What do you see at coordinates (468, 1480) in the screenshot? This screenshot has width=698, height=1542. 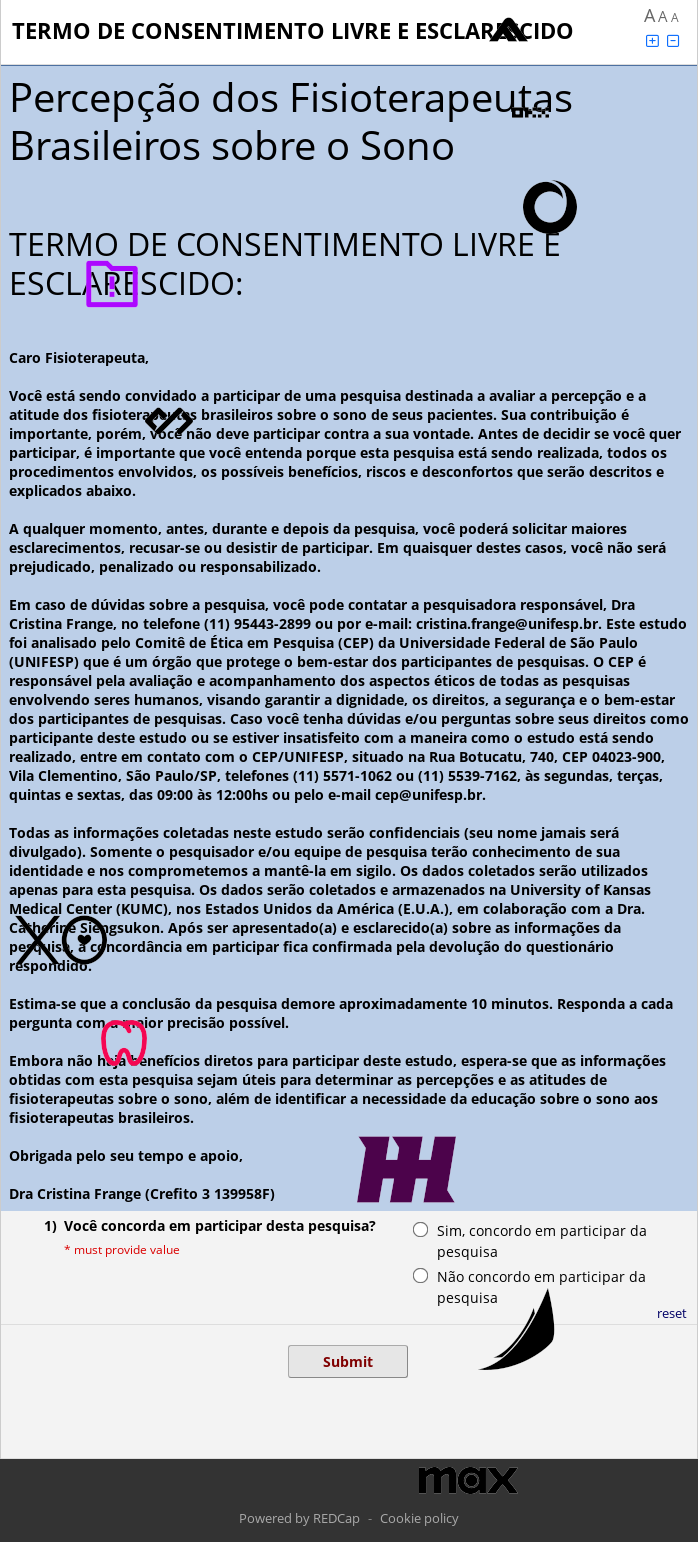 I see `open the Max streaming app` at bounding box center [468, 1480].